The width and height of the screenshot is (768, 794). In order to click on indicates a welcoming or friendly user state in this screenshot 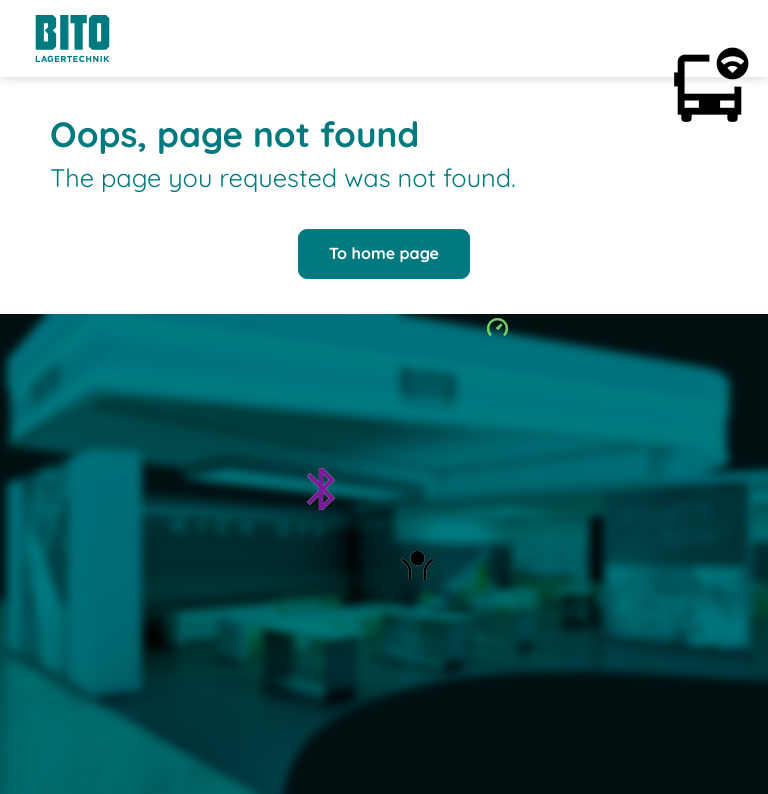, I will do `click(417, 565)`.